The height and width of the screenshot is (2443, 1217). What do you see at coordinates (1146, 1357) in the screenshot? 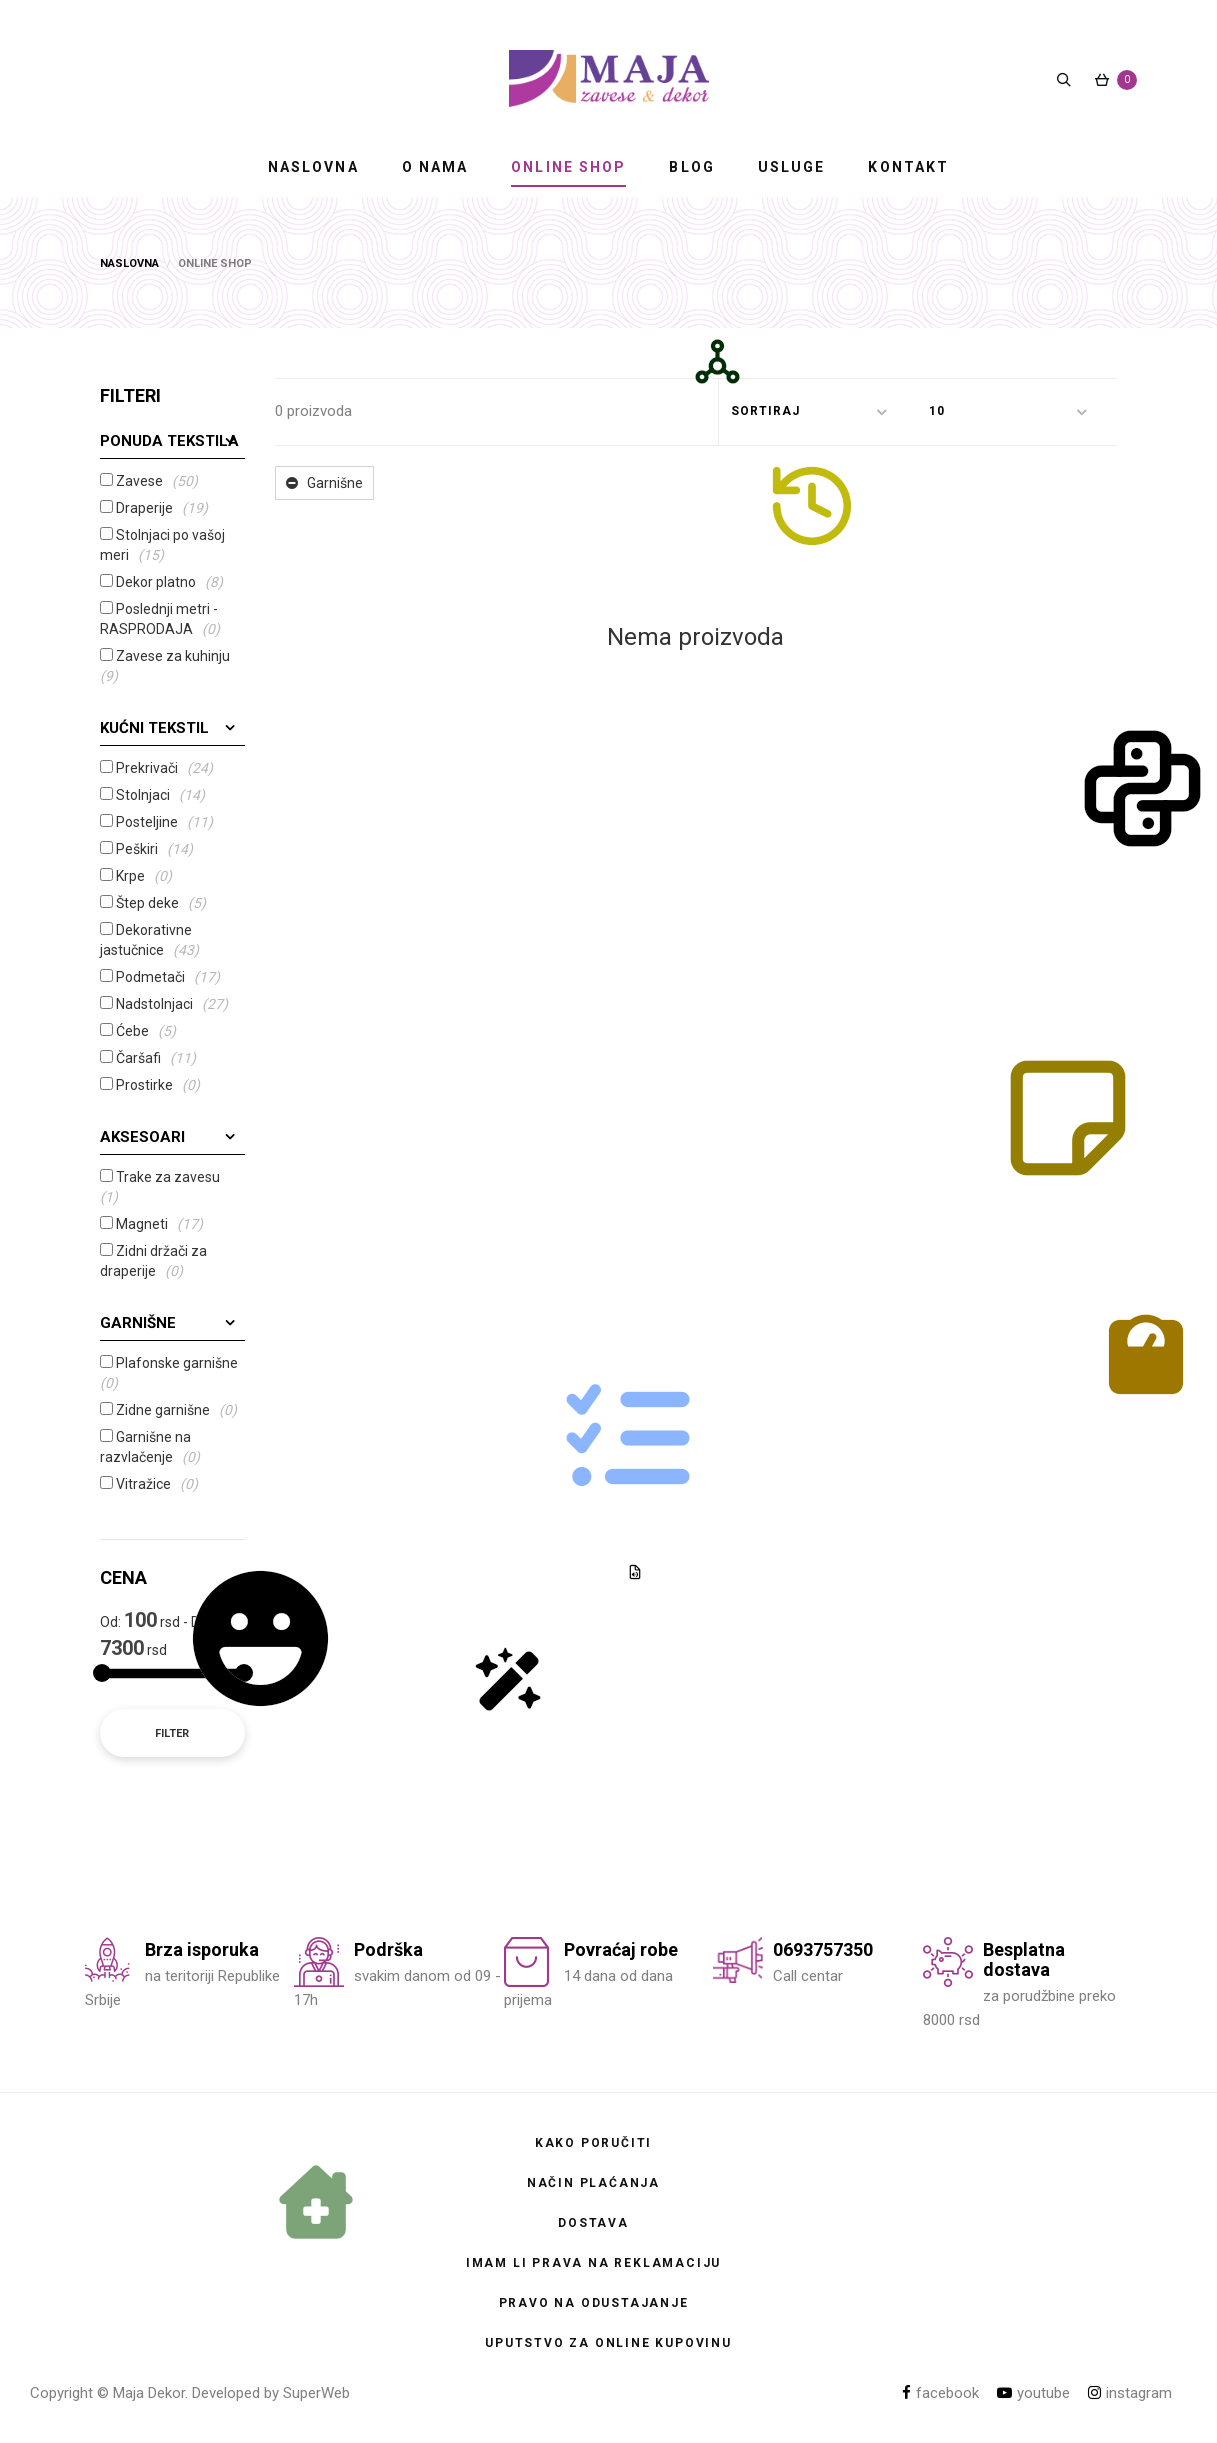
I see `view weight or body measurements` at bounding box center [1146, 1357].